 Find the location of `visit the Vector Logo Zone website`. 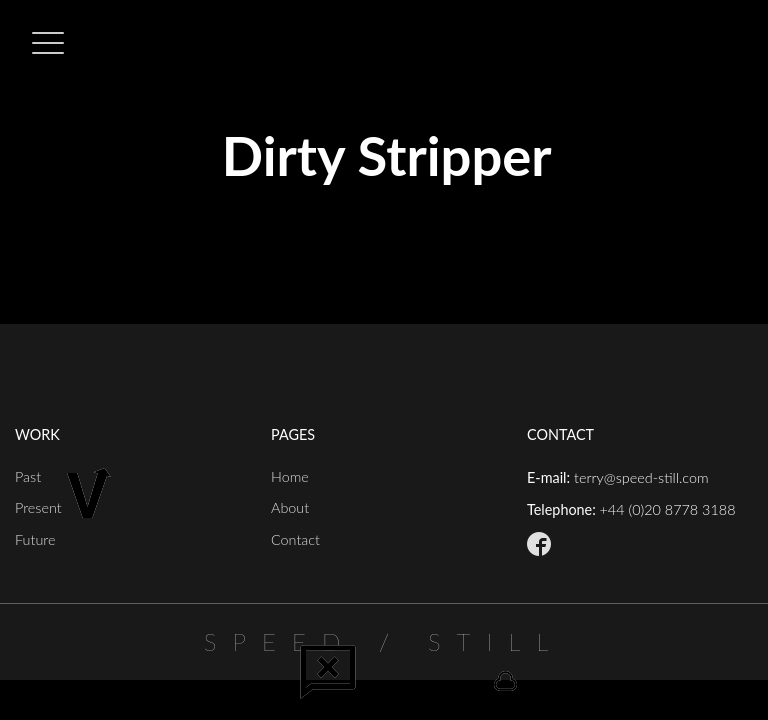

visit the Vector Logo Zone website is located at coordinates (89, 493).